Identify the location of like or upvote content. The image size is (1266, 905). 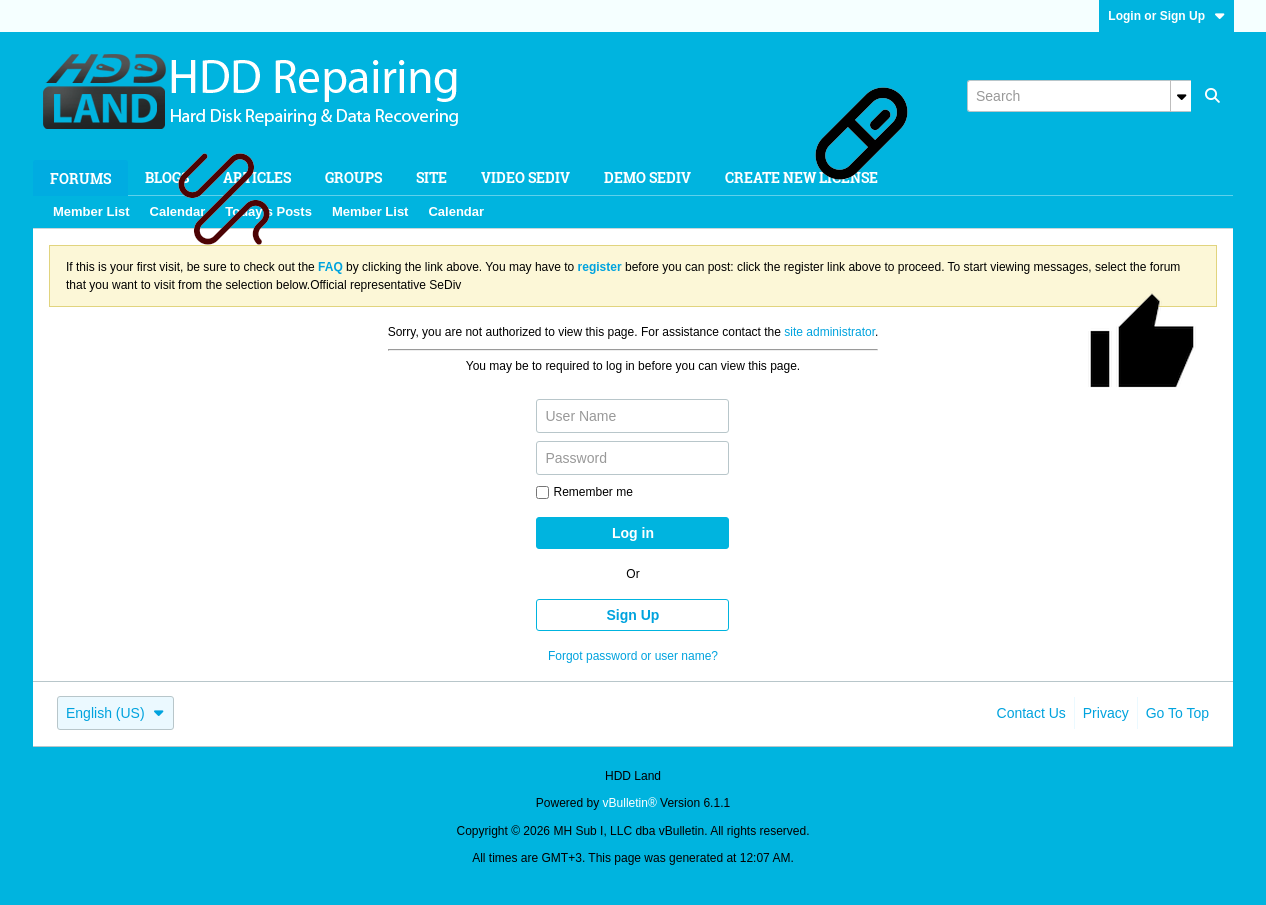
(1142, 345).